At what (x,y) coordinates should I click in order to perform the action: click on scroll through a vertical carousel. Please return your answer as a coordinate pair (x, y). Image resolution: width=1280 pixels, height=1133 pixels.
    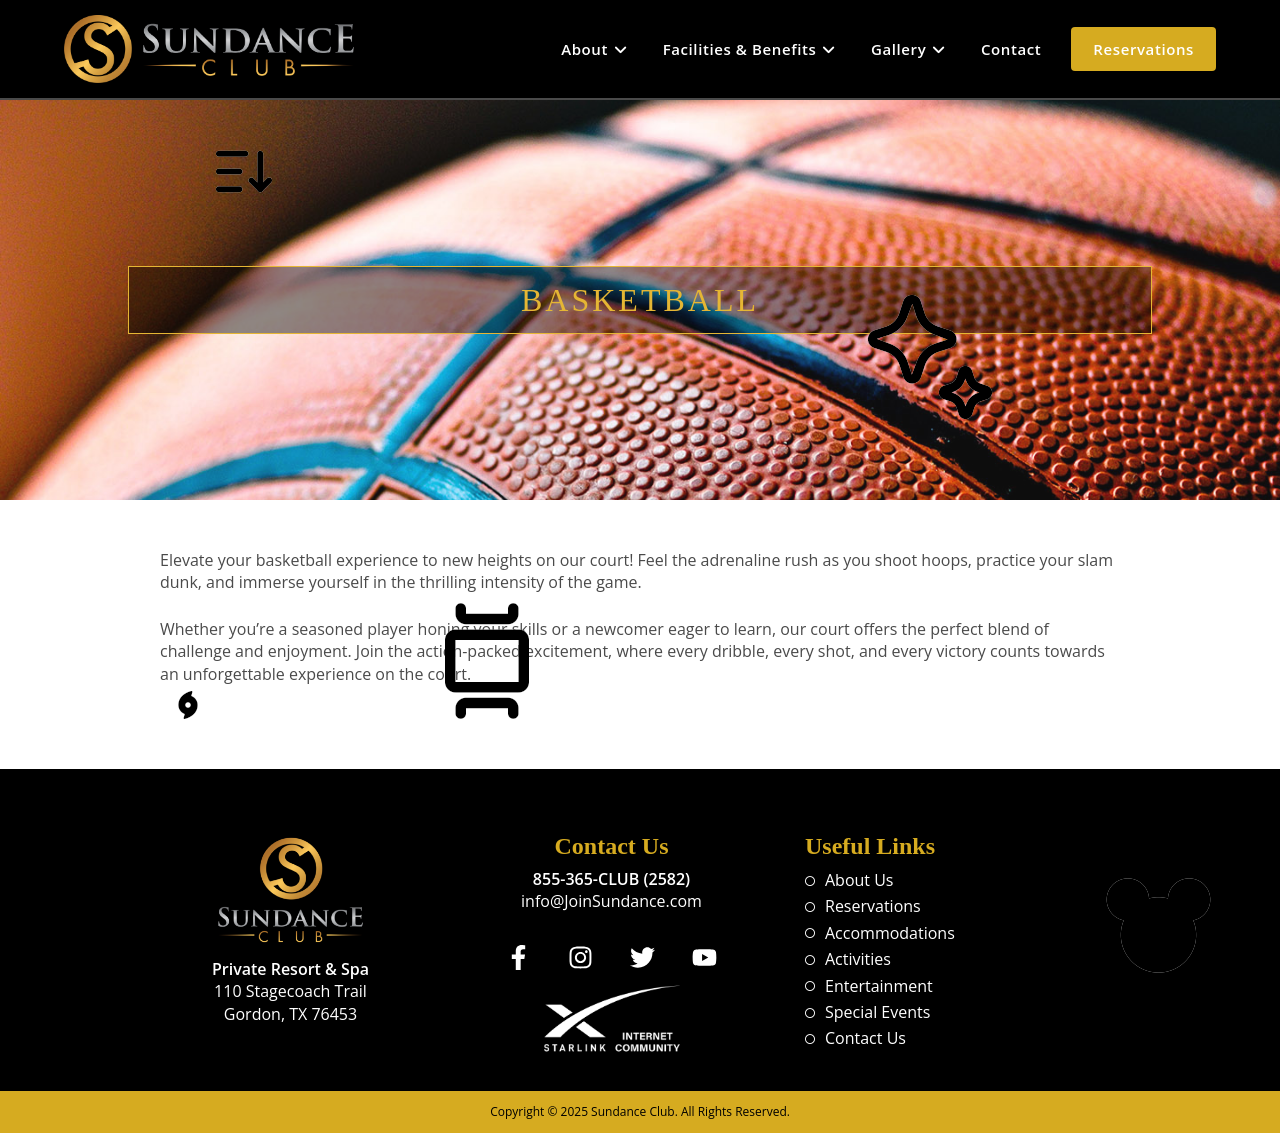
    Looking at the image, I should click on (487, 661).